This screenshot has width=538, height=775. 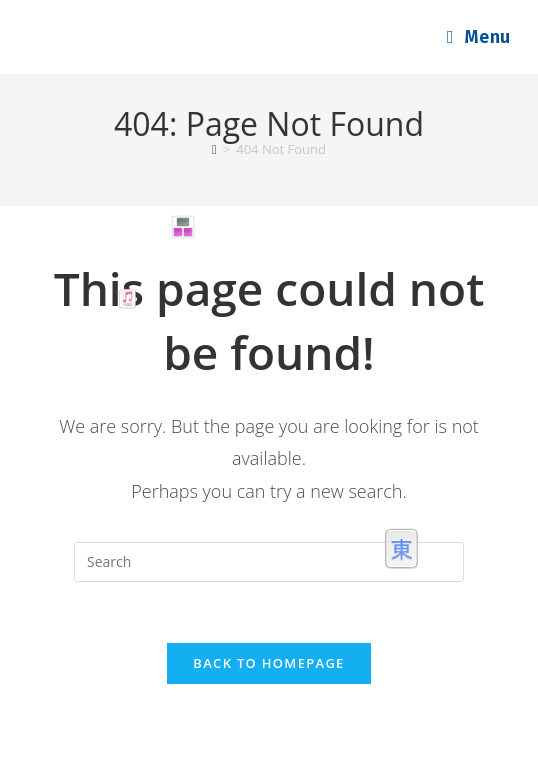 What do you see at coordinates (127, 298) in the screenshot?
I see `an ogg vorbis audio file` at bounding box center [127, 298].